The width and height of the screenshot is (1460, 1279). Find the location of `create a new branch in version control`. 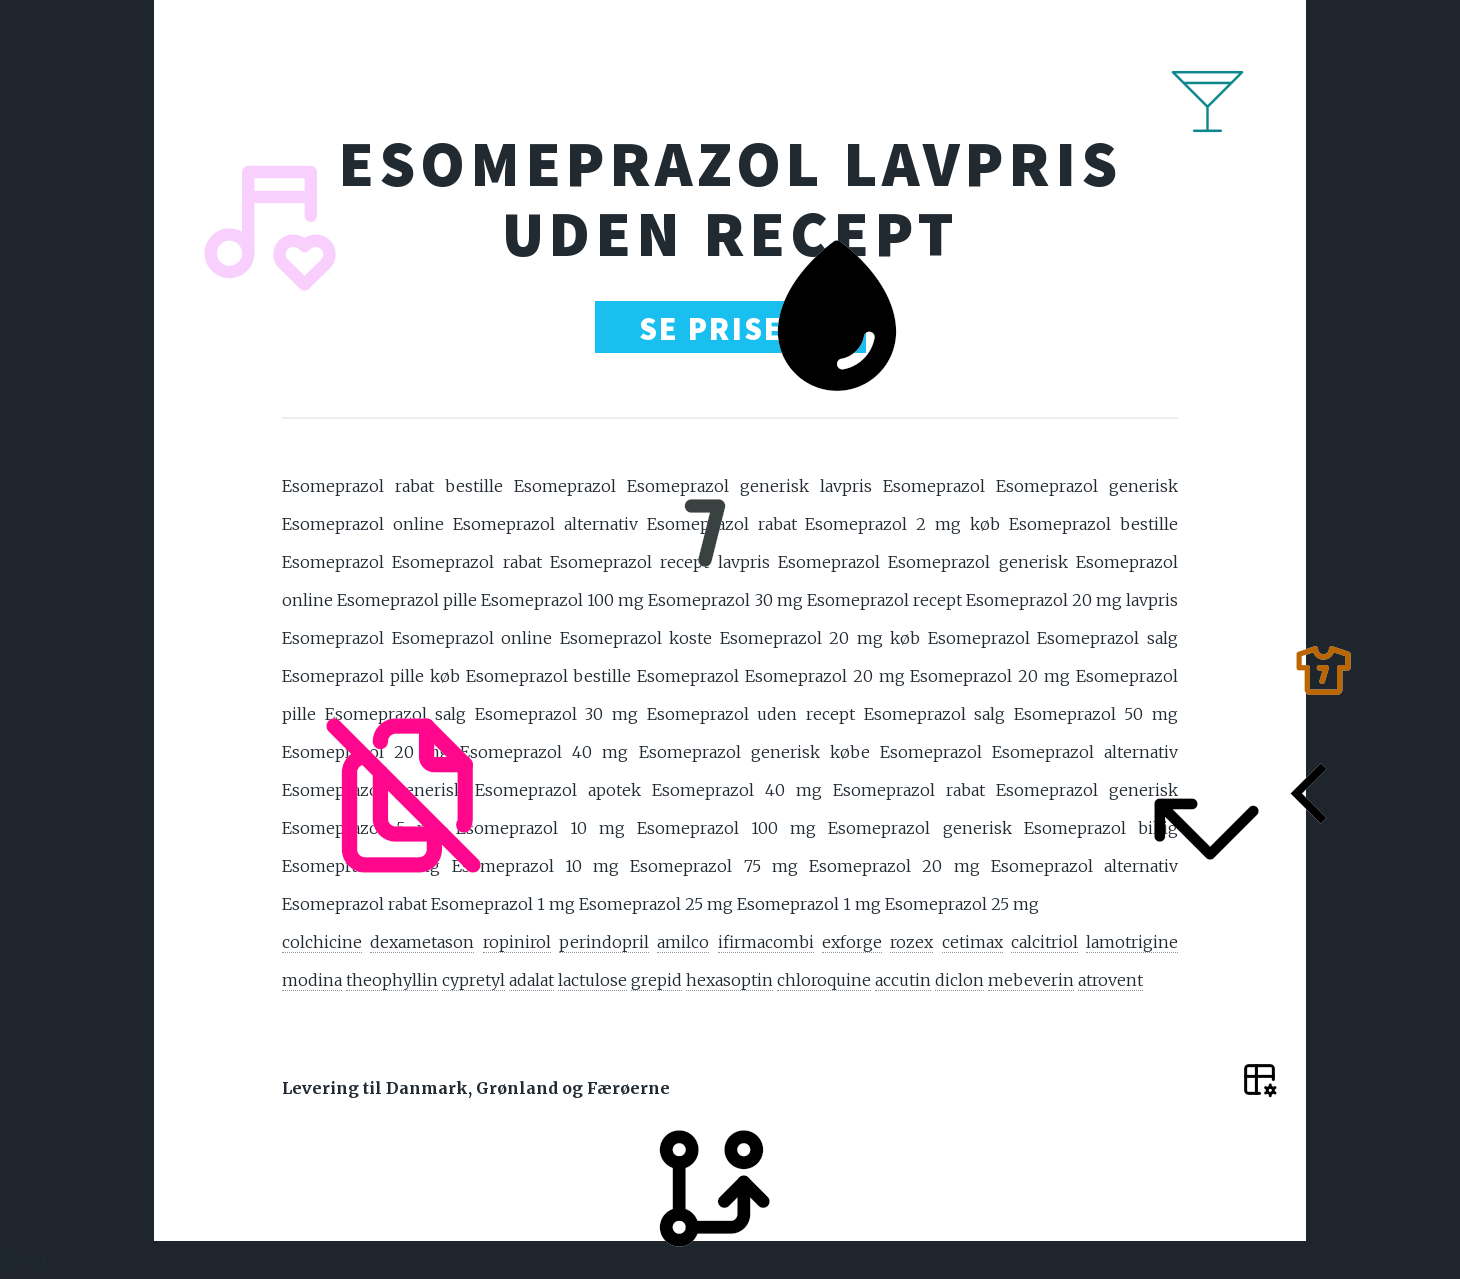

create a new branch in version control is located at coordinates (711, 1188).